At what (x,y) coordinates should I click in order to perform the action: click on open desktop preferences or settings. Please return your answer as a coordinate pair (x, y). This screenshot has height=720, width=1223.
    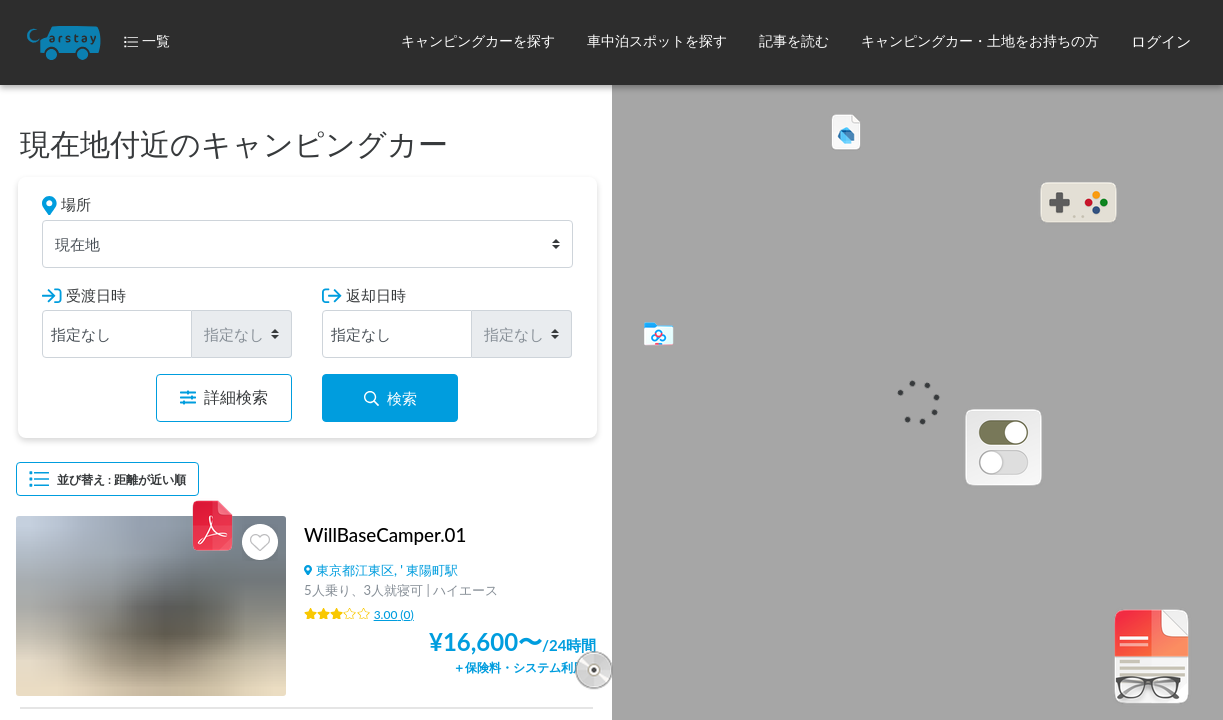
    Looking at the image, I should click on (1003, 447).